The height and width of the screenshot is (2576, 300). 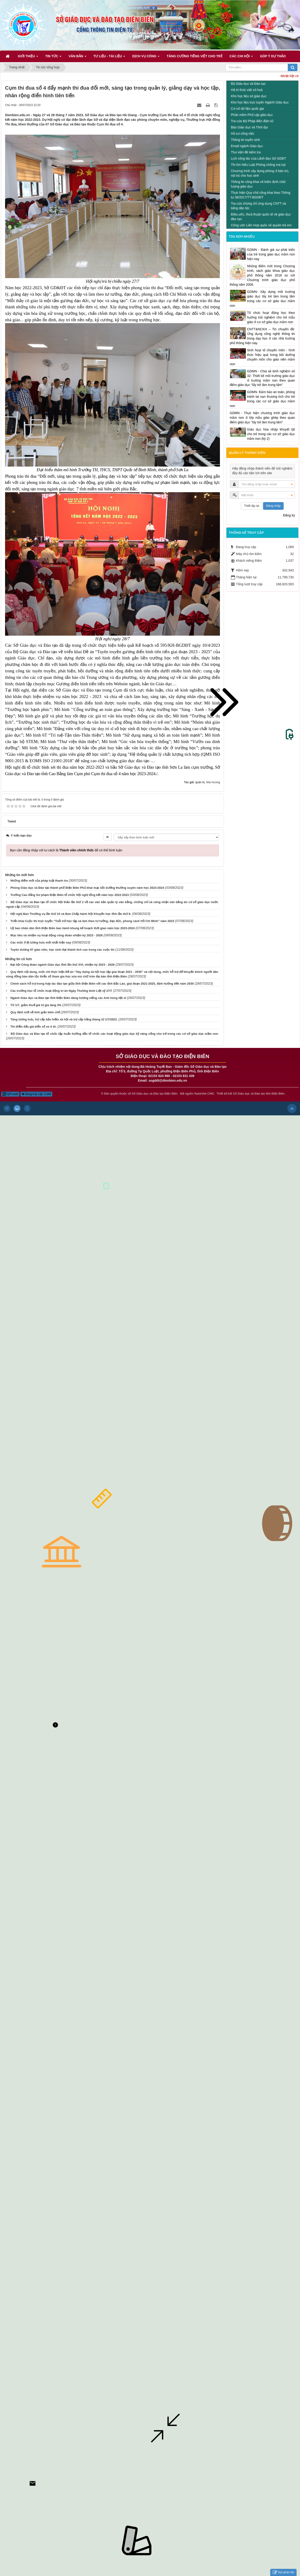 I want to click on access banking or financial services, so click(x=61, y=1553).